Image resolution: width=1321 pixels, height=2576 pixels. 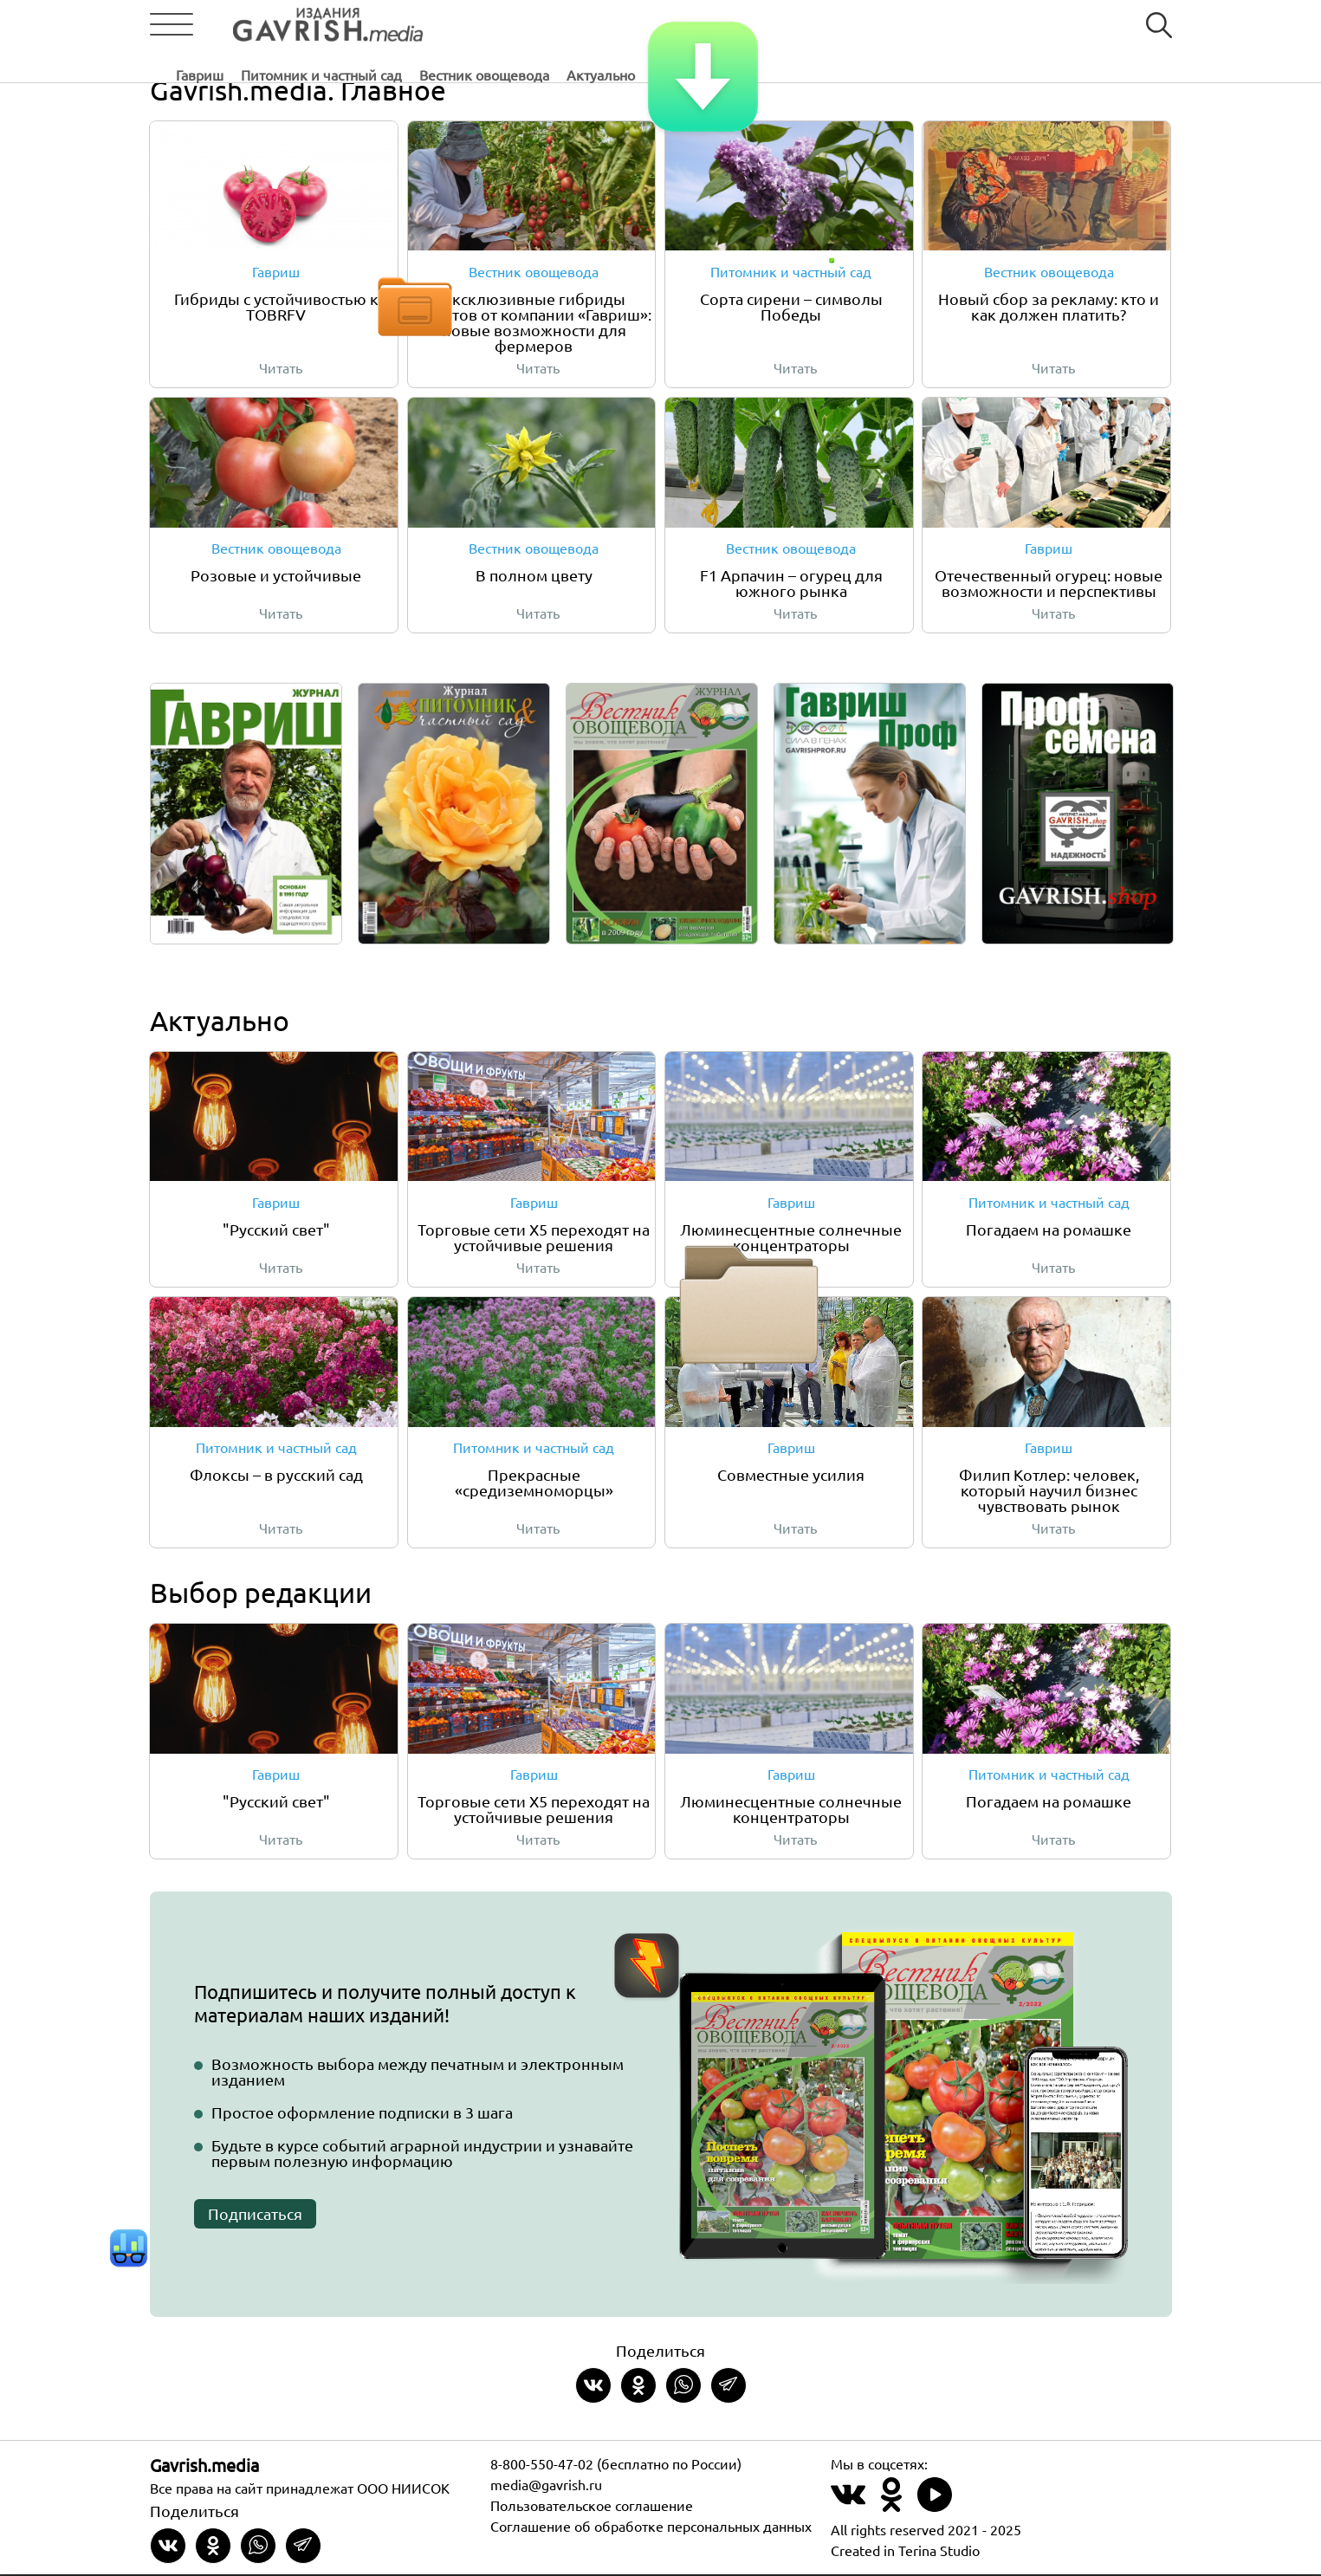 I want to click on access files stored on a remote server, so click(x=748, y=1317).